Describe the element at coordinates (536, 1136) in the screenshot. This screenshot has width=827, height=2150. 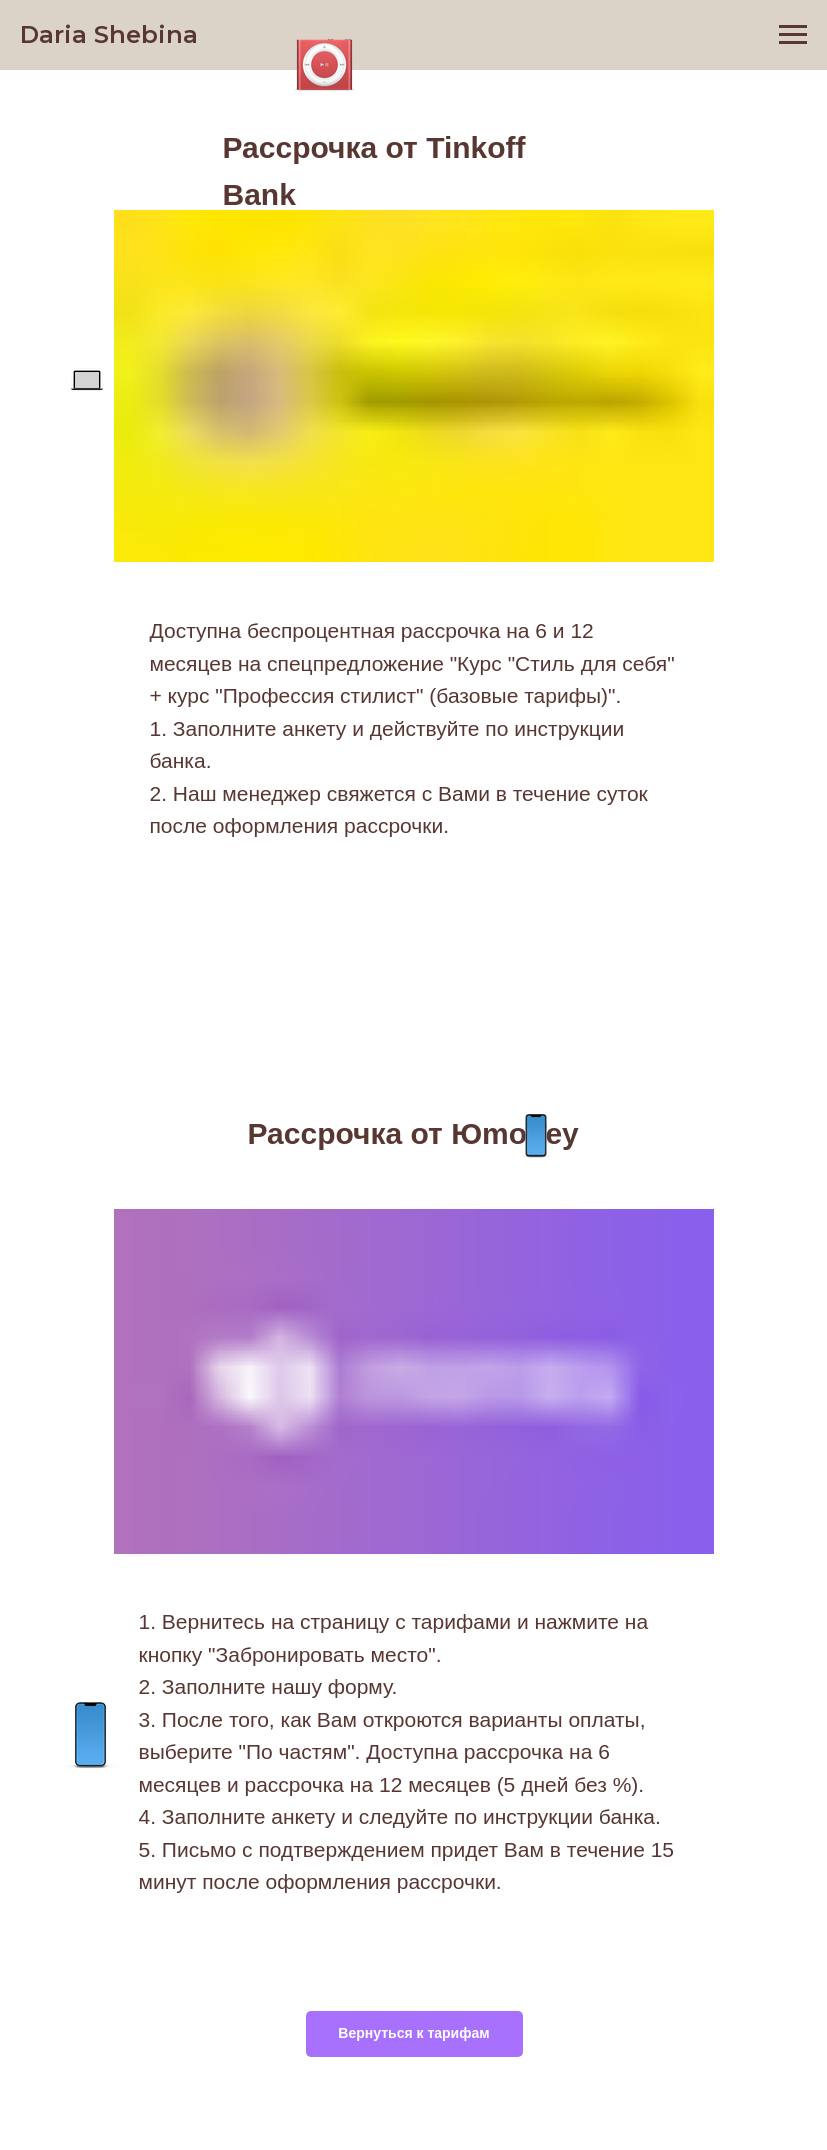
I see `iPhone 11 device icon` at that location.